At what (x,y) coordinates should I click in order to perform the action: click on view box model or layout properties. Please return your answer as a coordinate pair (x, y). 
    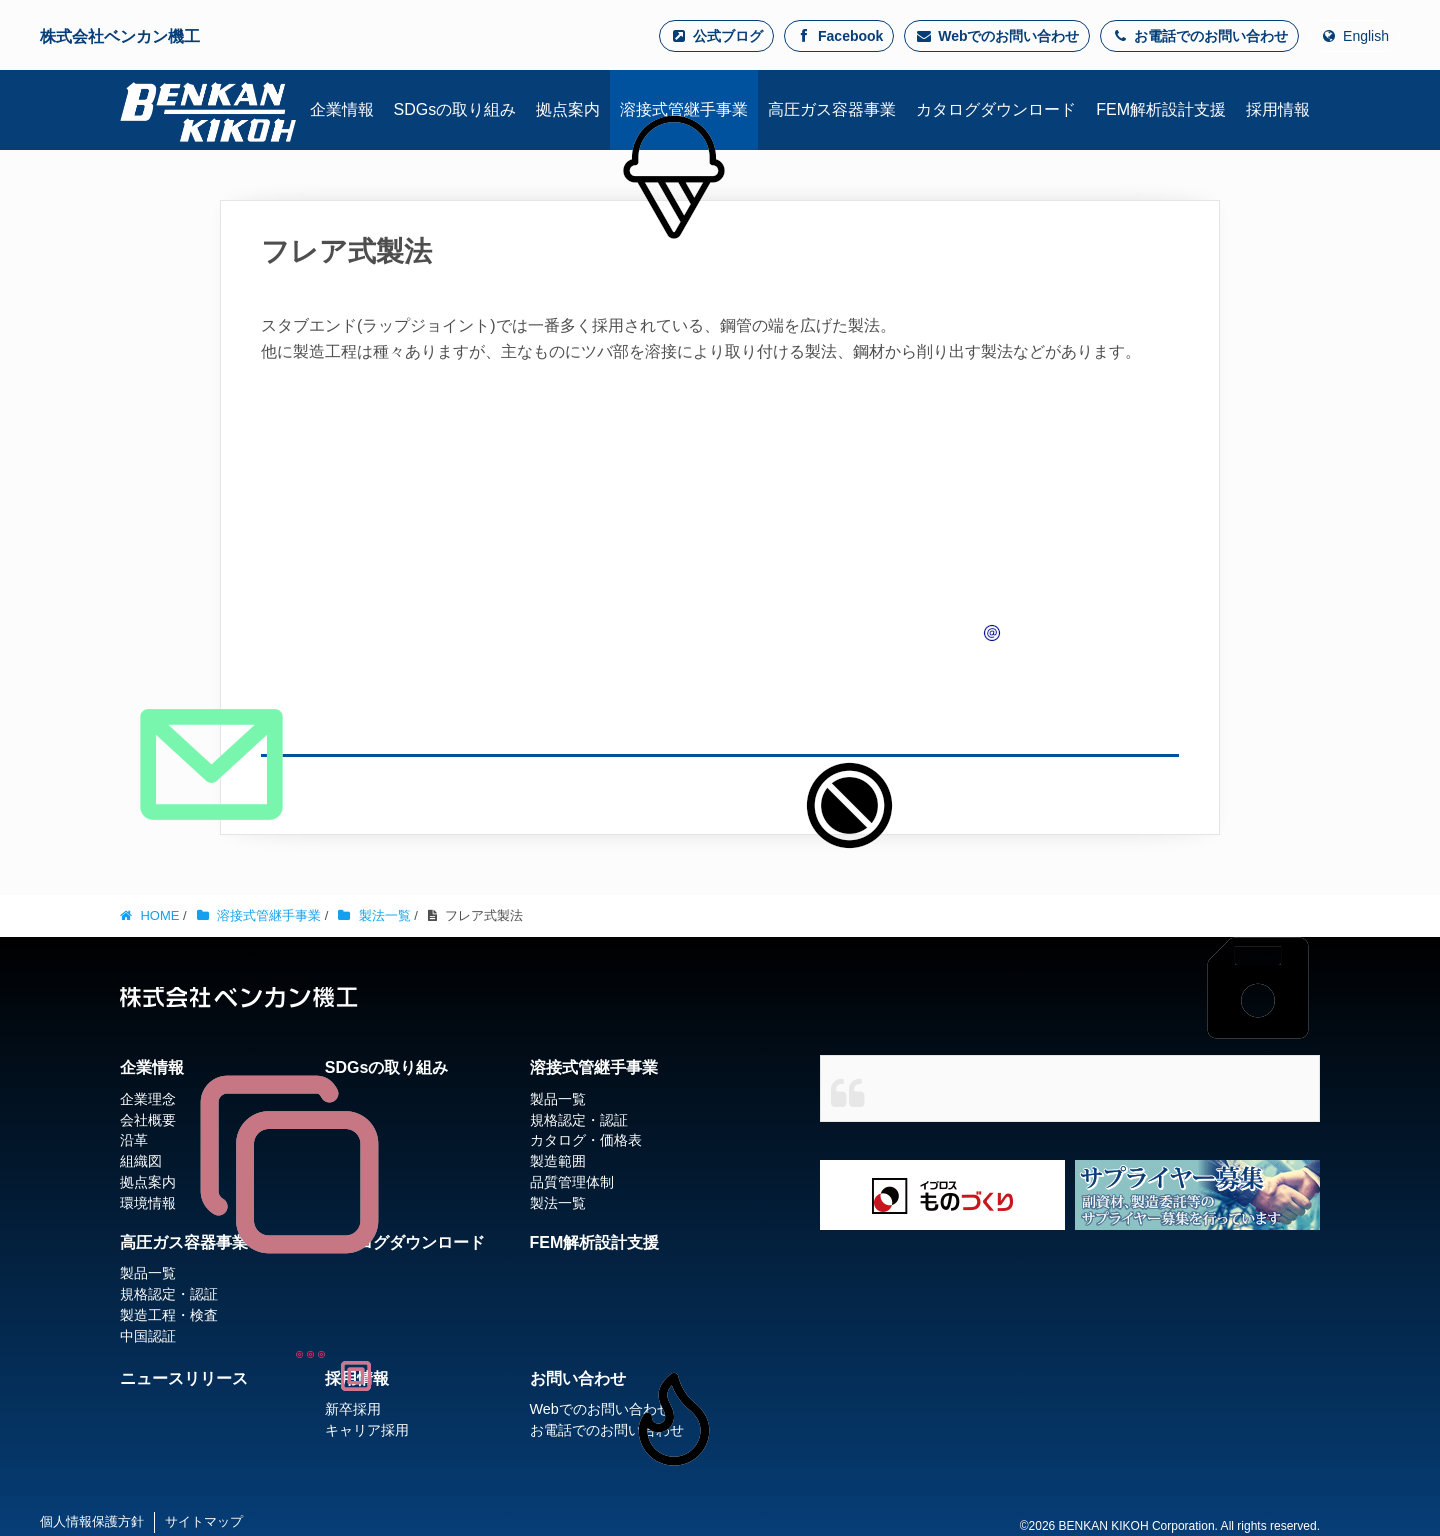
    Looking at the image, I should click on (356, 1376).